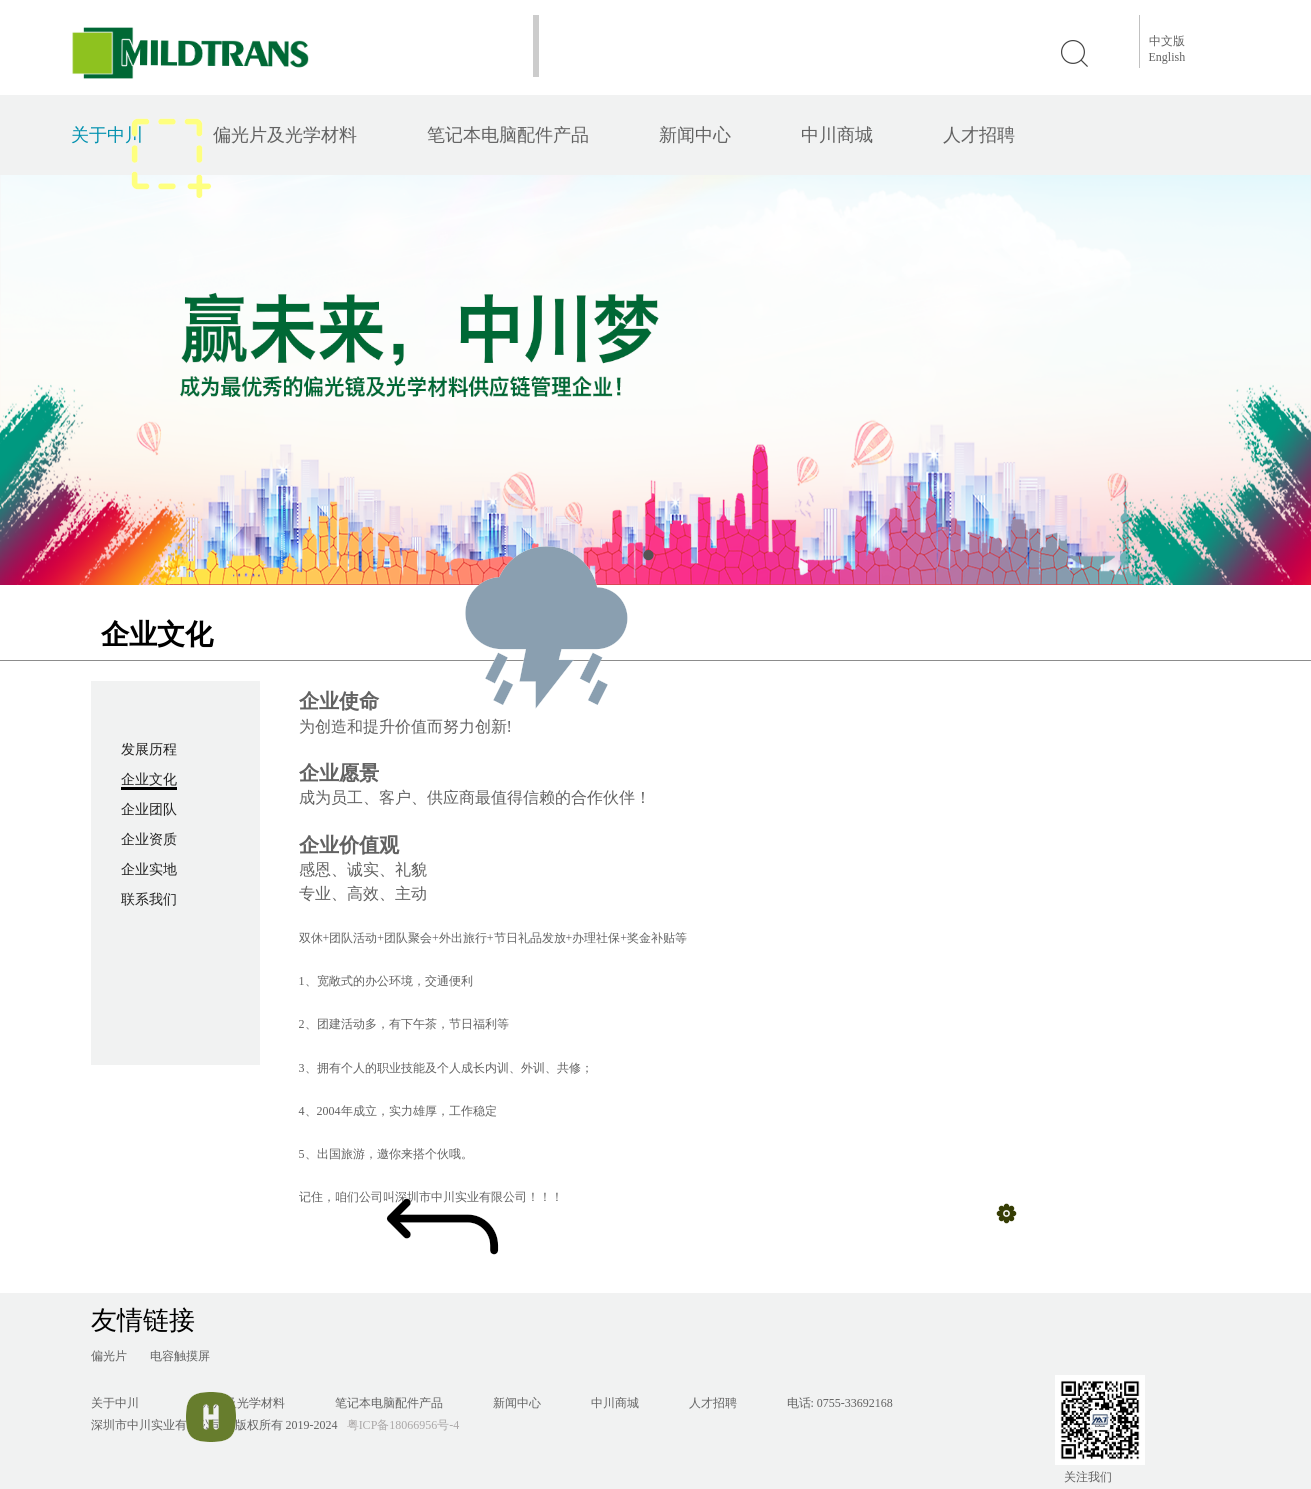 The width and height of the screenshot is (1311, 1489). What do you see at coordinates (442, 1226) in the screenshot?
I see `go back to previous screen` at bounding box center [442, 1226].